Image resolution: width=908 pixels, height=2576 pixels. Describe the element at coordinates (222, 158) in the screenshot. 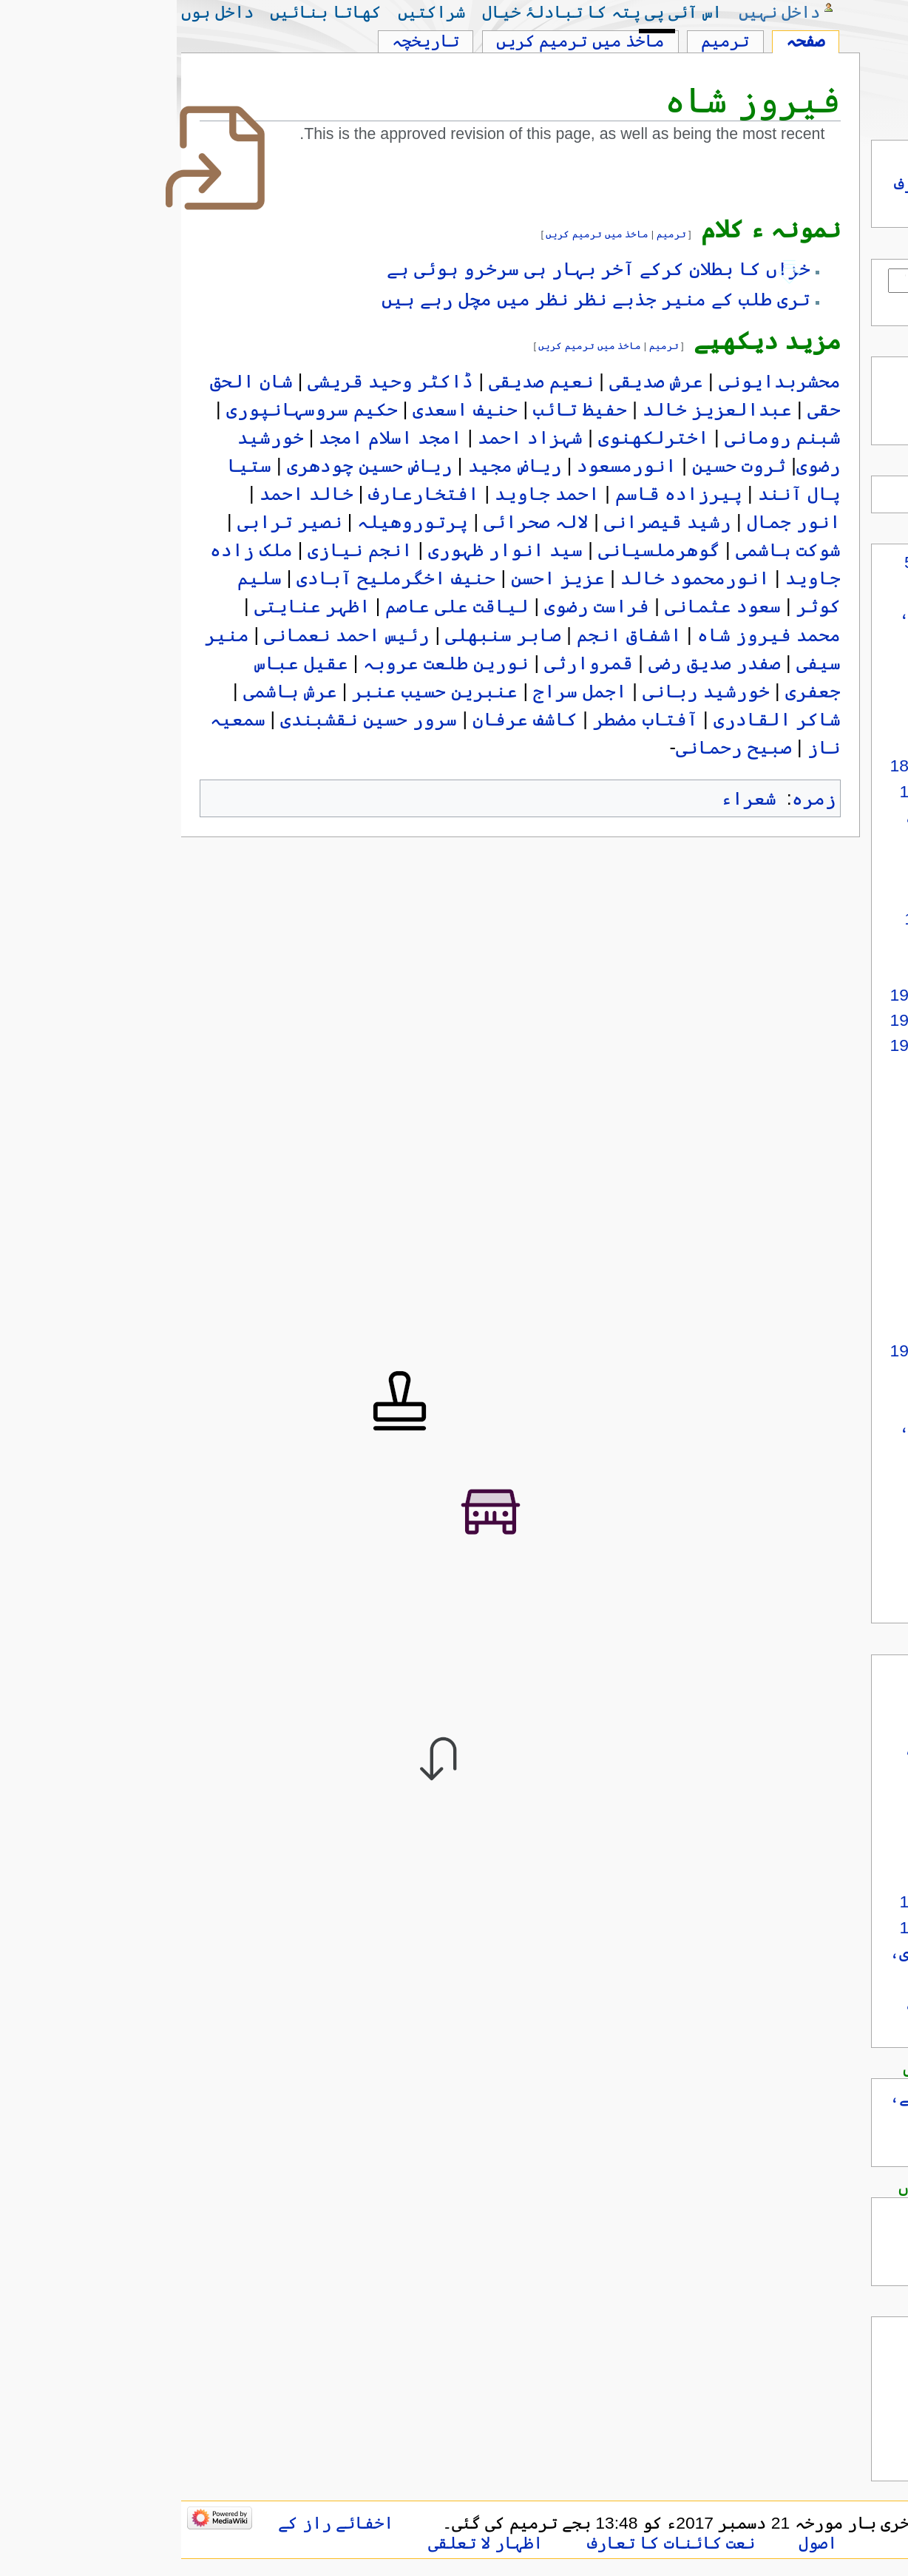

I see `open a linked or referenced file` at that location.